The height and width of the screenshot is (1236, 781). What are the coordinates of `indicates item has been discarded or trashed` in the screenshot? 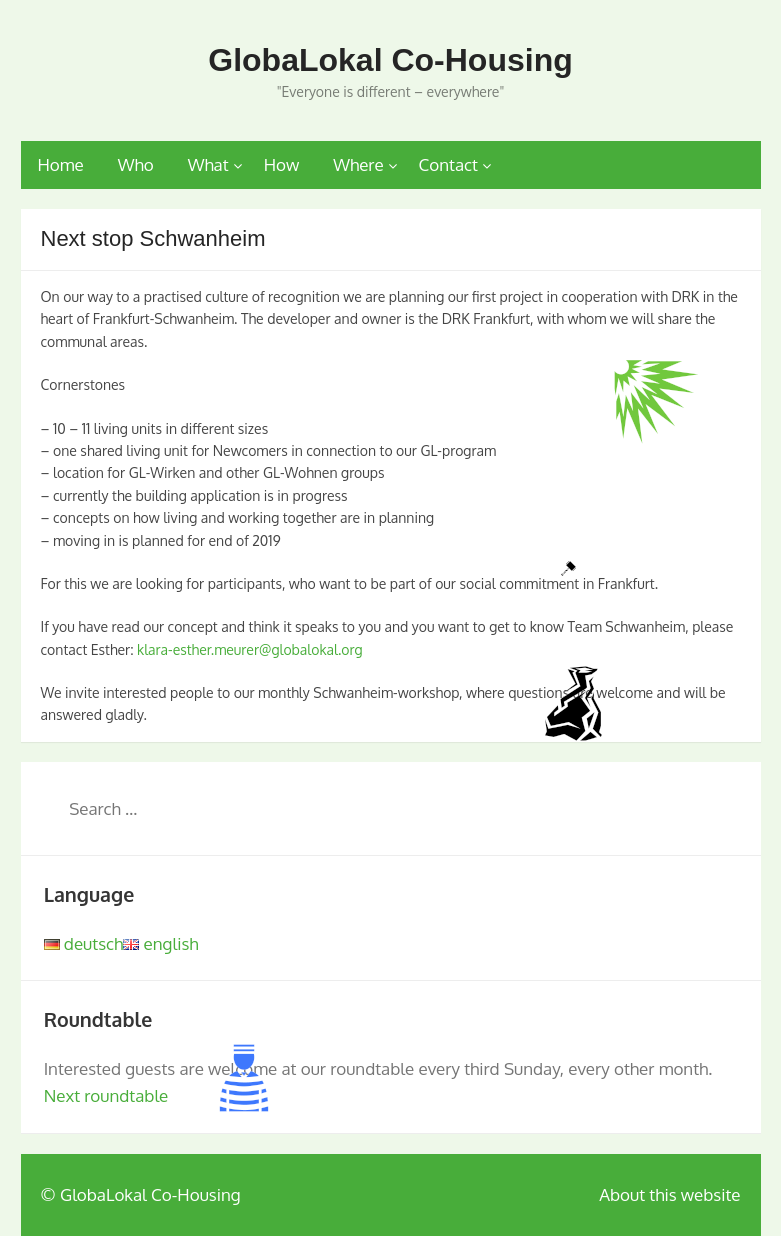 It's located at (573, 703).